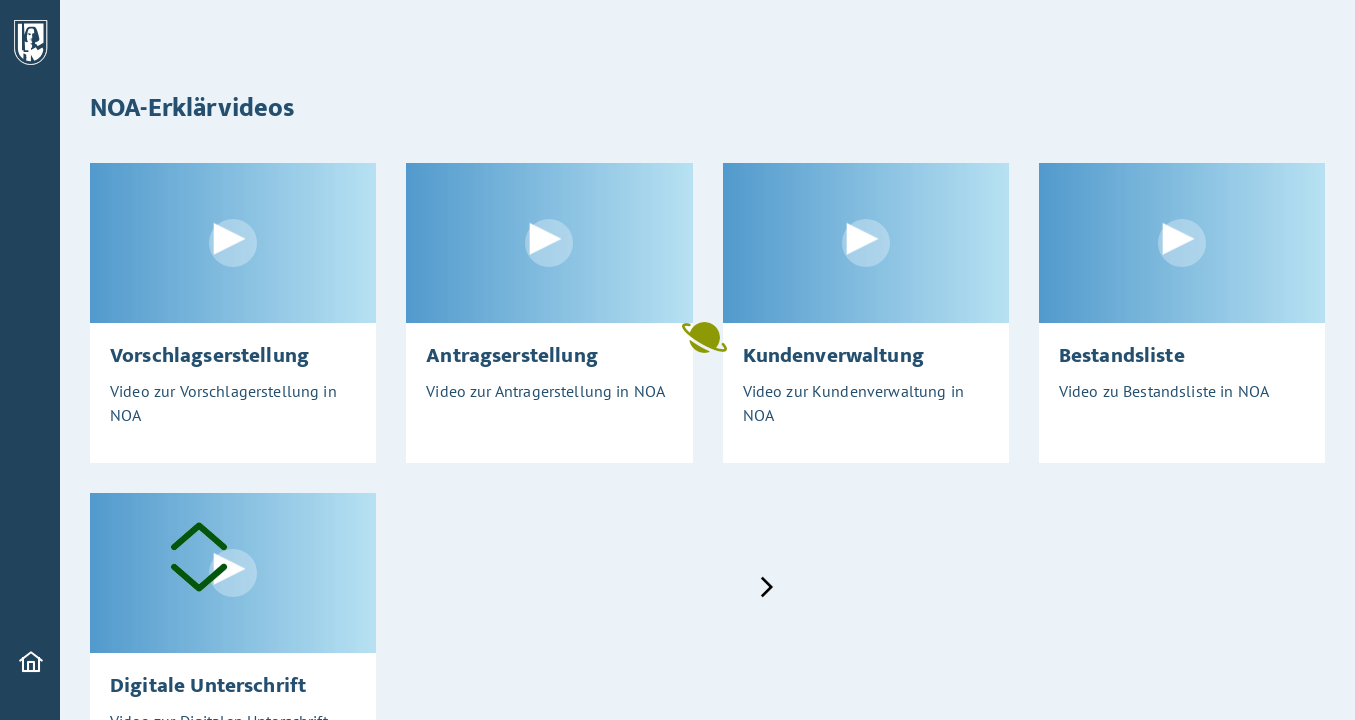  What do you see at coordinates (704, 337) in the screenshot?
I see `explore global or worldwide content` at bounding box center [704, 337].